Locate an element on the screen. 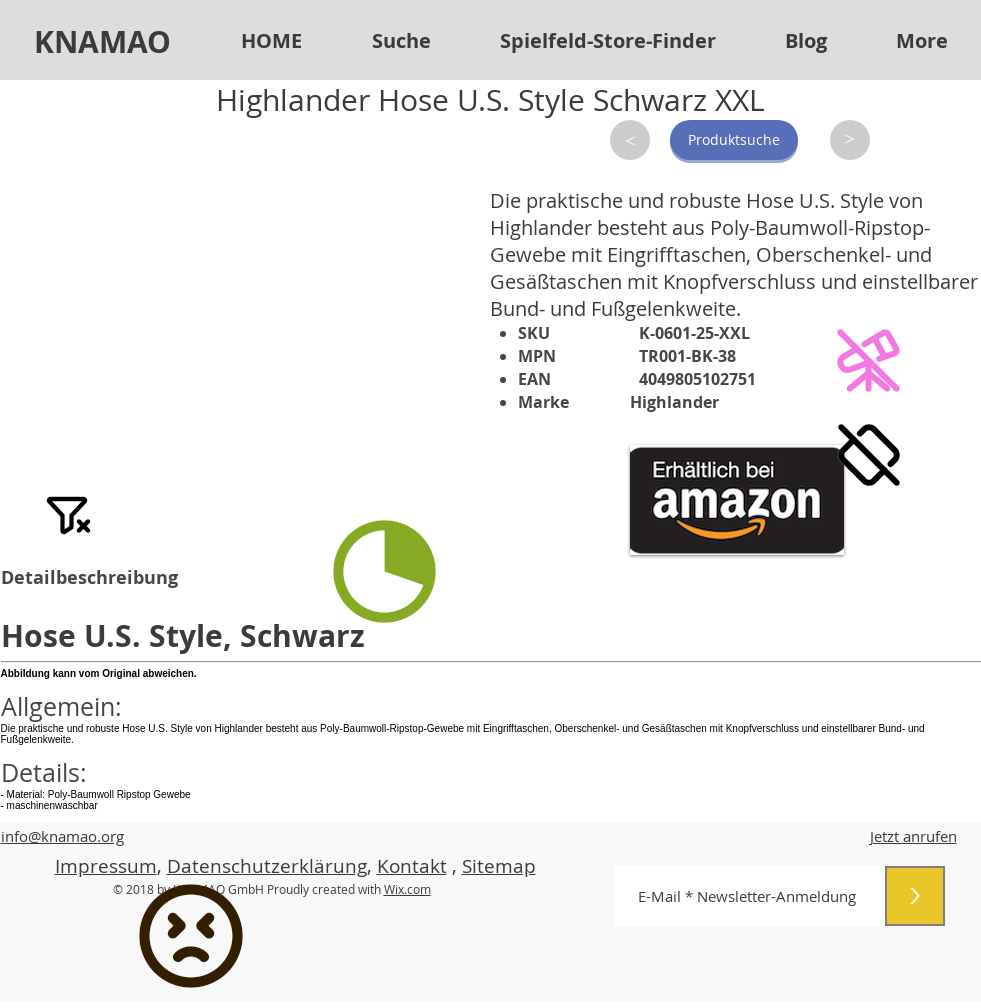  indicates 30% progress or completion is located at coordinates (384, 571).